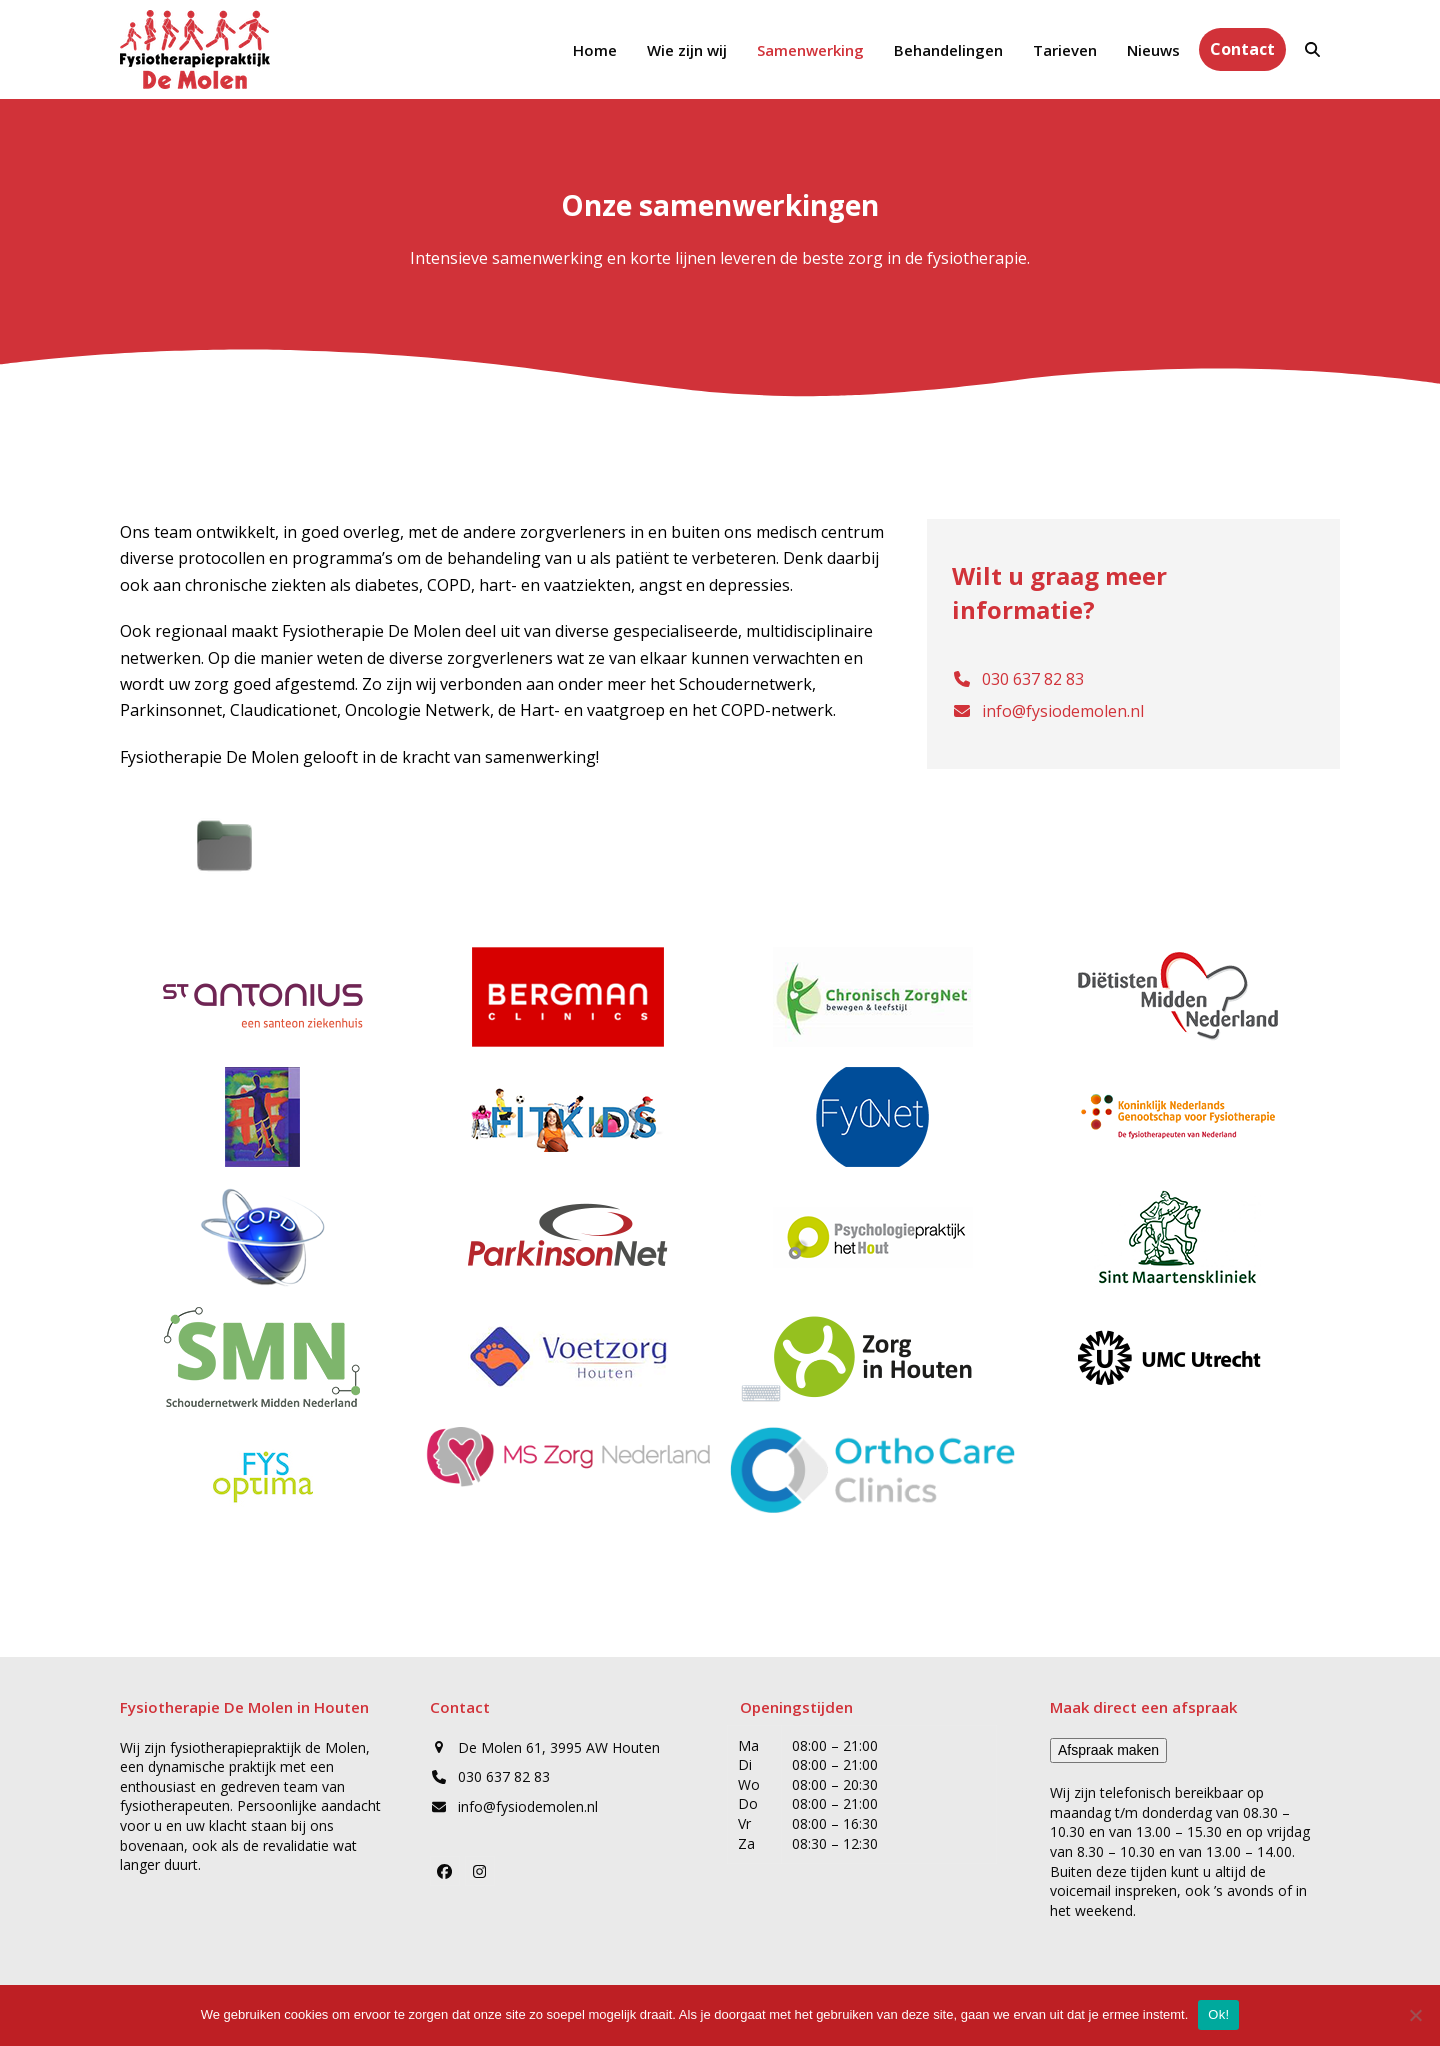 The height and width of the screenshot is (2046, 1440). I want to click on drop files here to add to folder, so click(224, 845).